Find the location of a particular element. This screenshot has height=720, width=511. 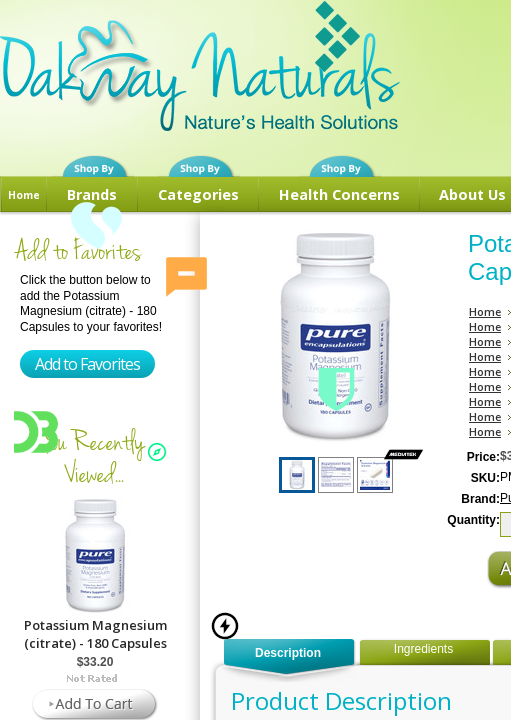

play or access DVD media content is located at coordinates (225, 626).